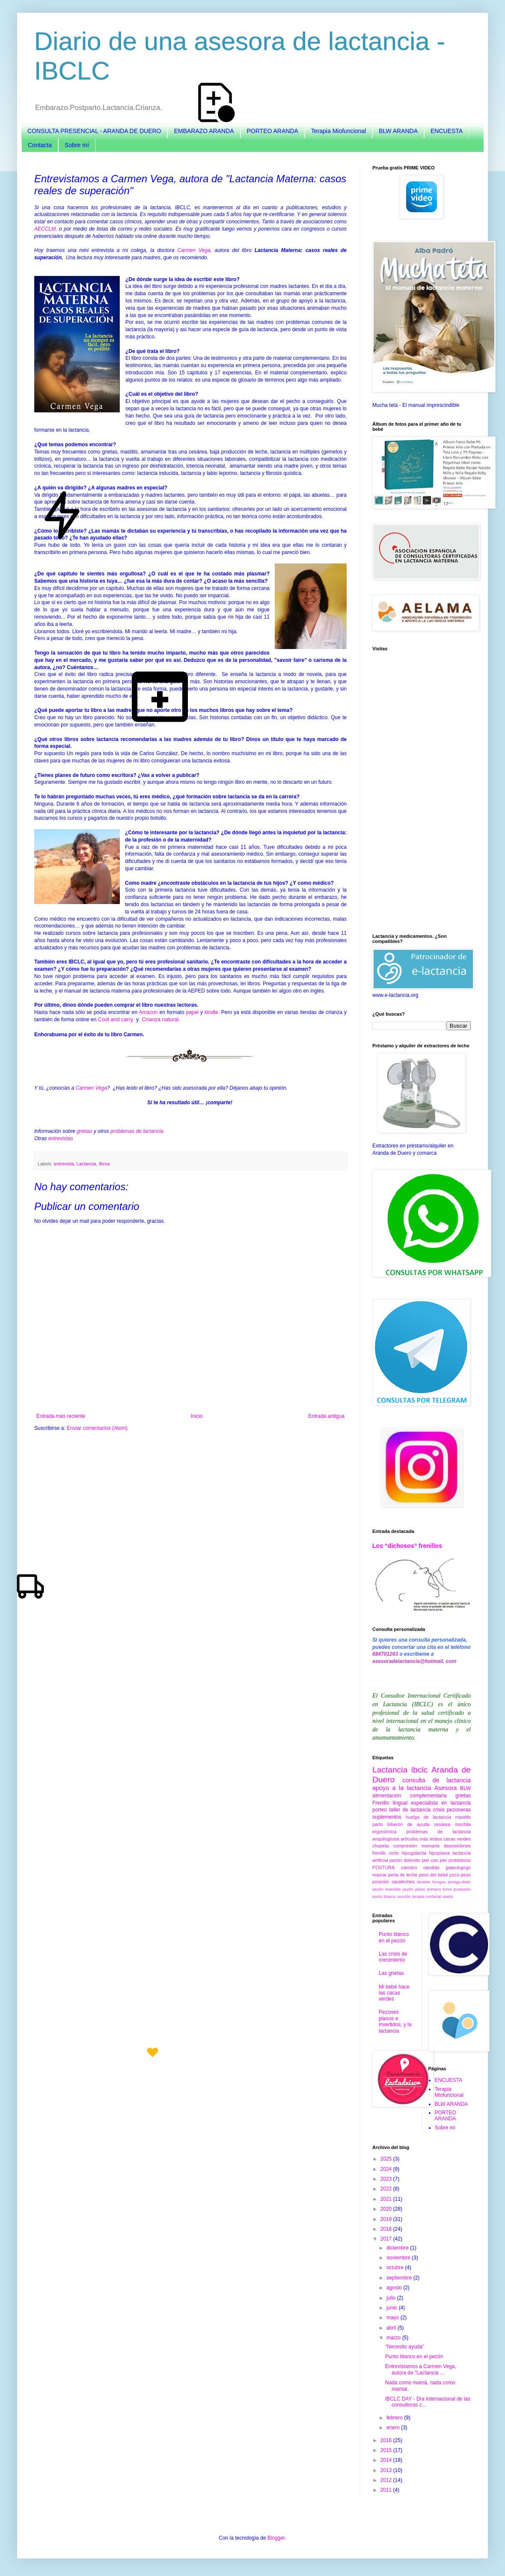 The height and width of the screenshot is (2576, 505). What do you see at coordinates (62, 515) in the screenshot?
I see `toggle flash on camera` at bounding box center [62, 515].